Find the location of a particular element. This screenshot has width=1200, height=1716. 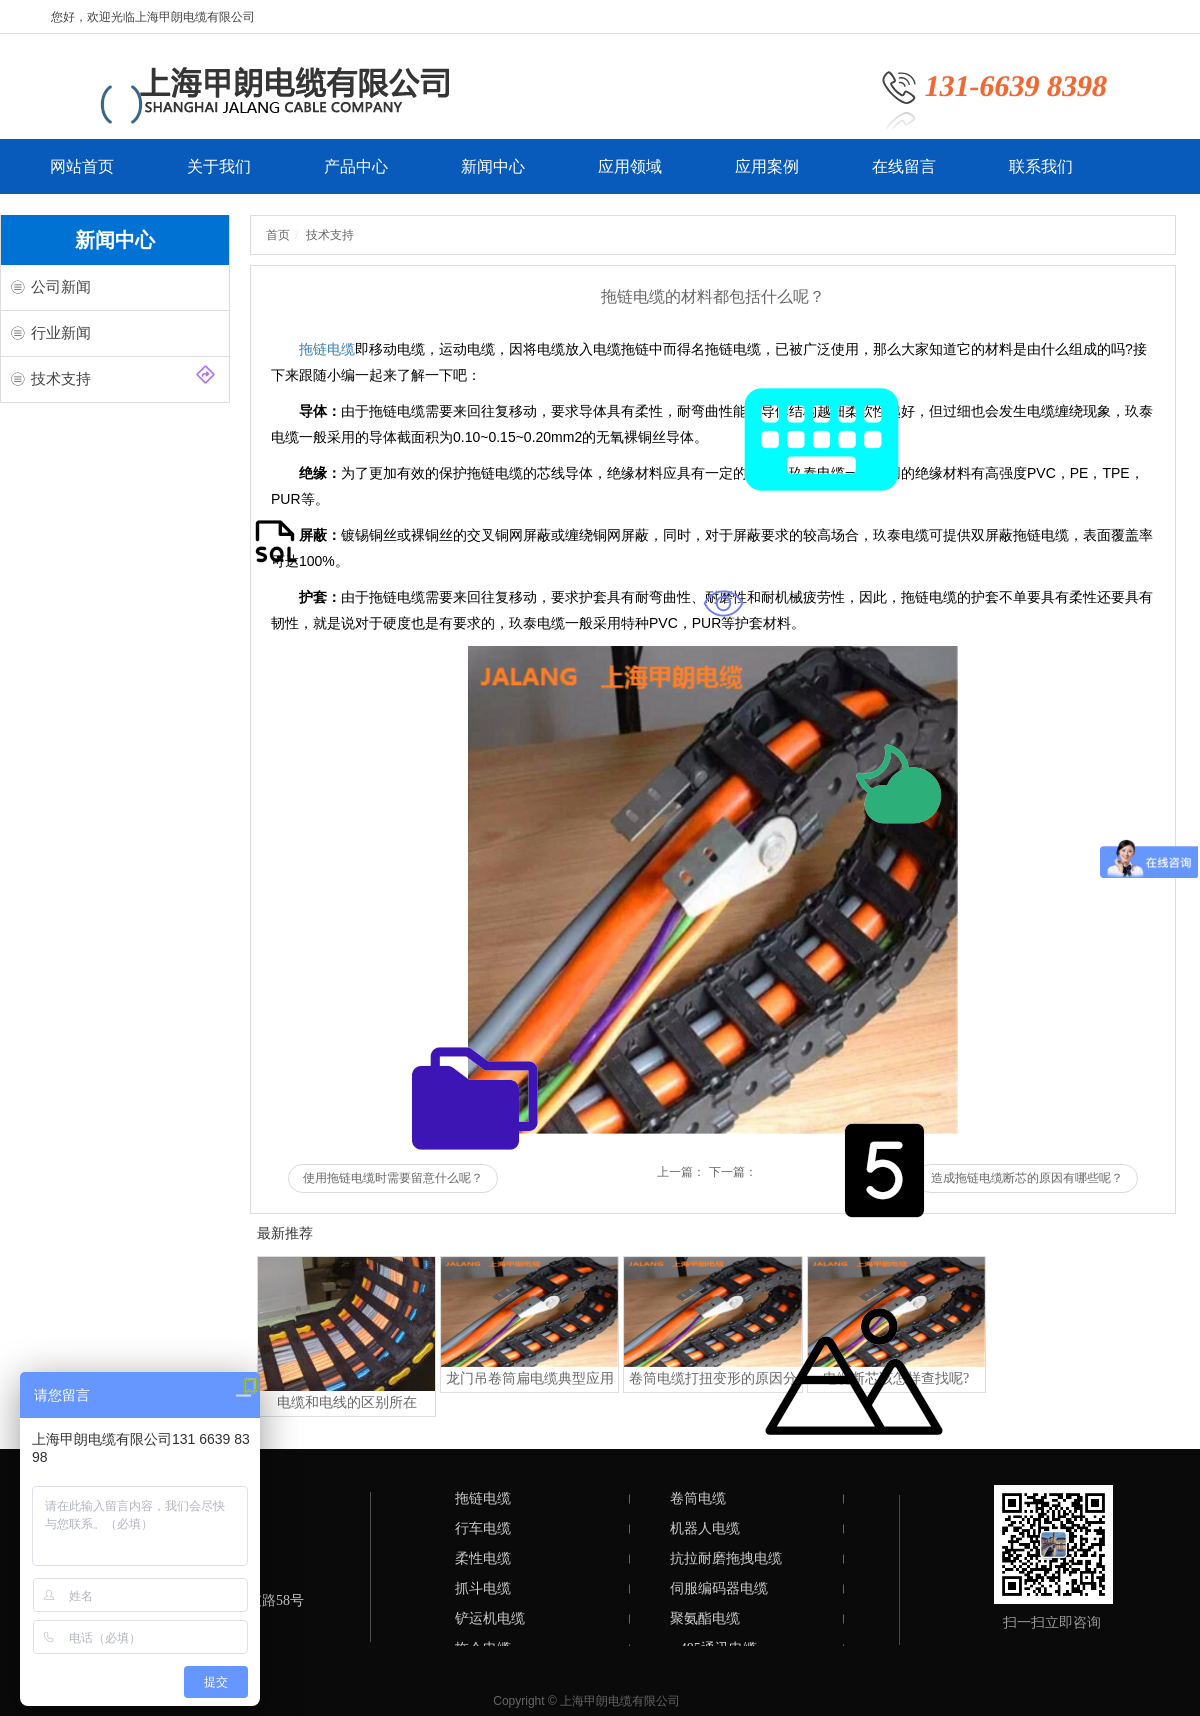

indicates nighttime or evening weather conditions is located at coordinates (897, 788).